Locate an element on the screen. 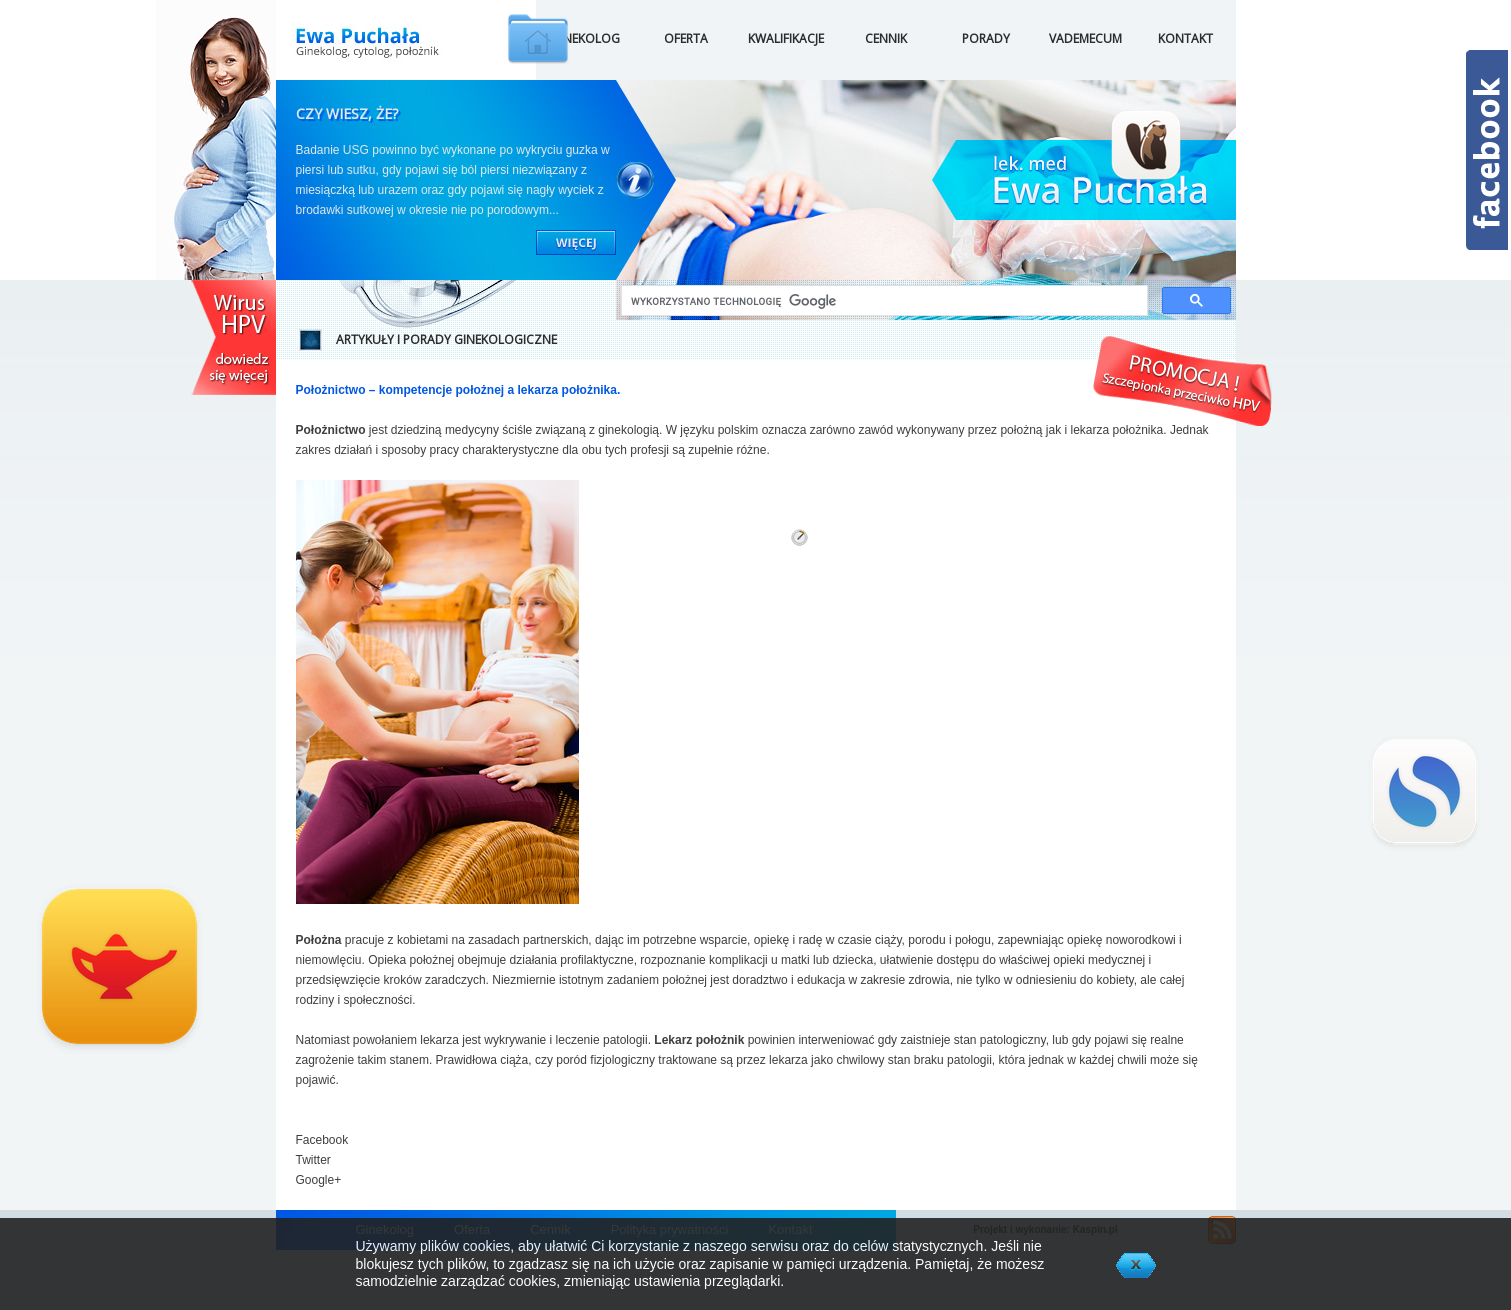 The width and height of the screenshot is (1511, 1310). open simplenote app is located at coordinates (1424, 791).